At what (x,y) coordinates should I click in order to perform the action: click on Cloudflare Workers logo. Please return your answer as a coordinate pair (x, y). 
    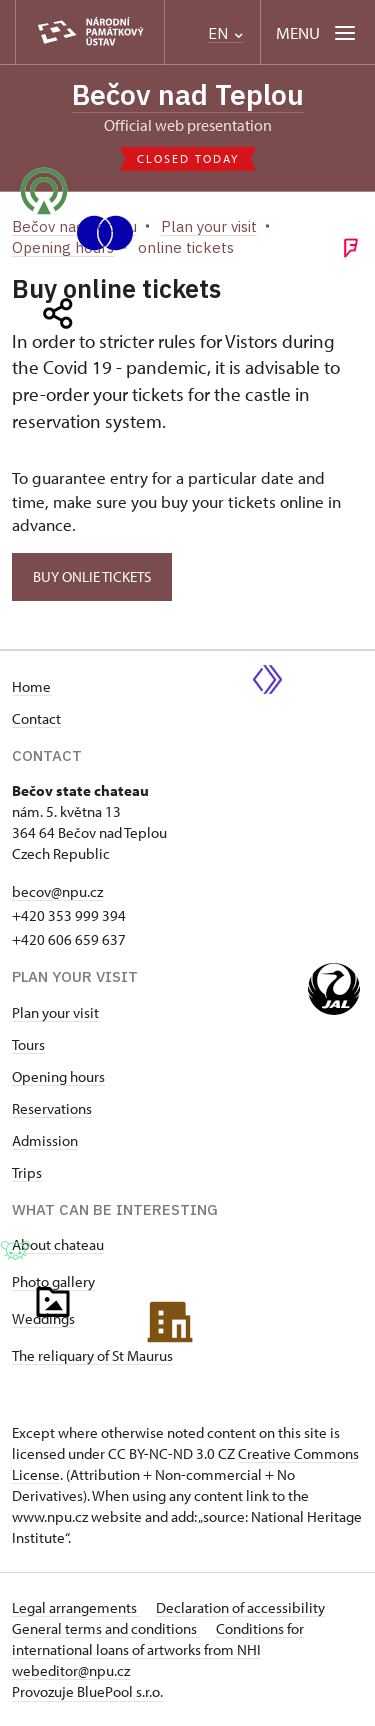
    Looking at the image, I should click on (267, 679).